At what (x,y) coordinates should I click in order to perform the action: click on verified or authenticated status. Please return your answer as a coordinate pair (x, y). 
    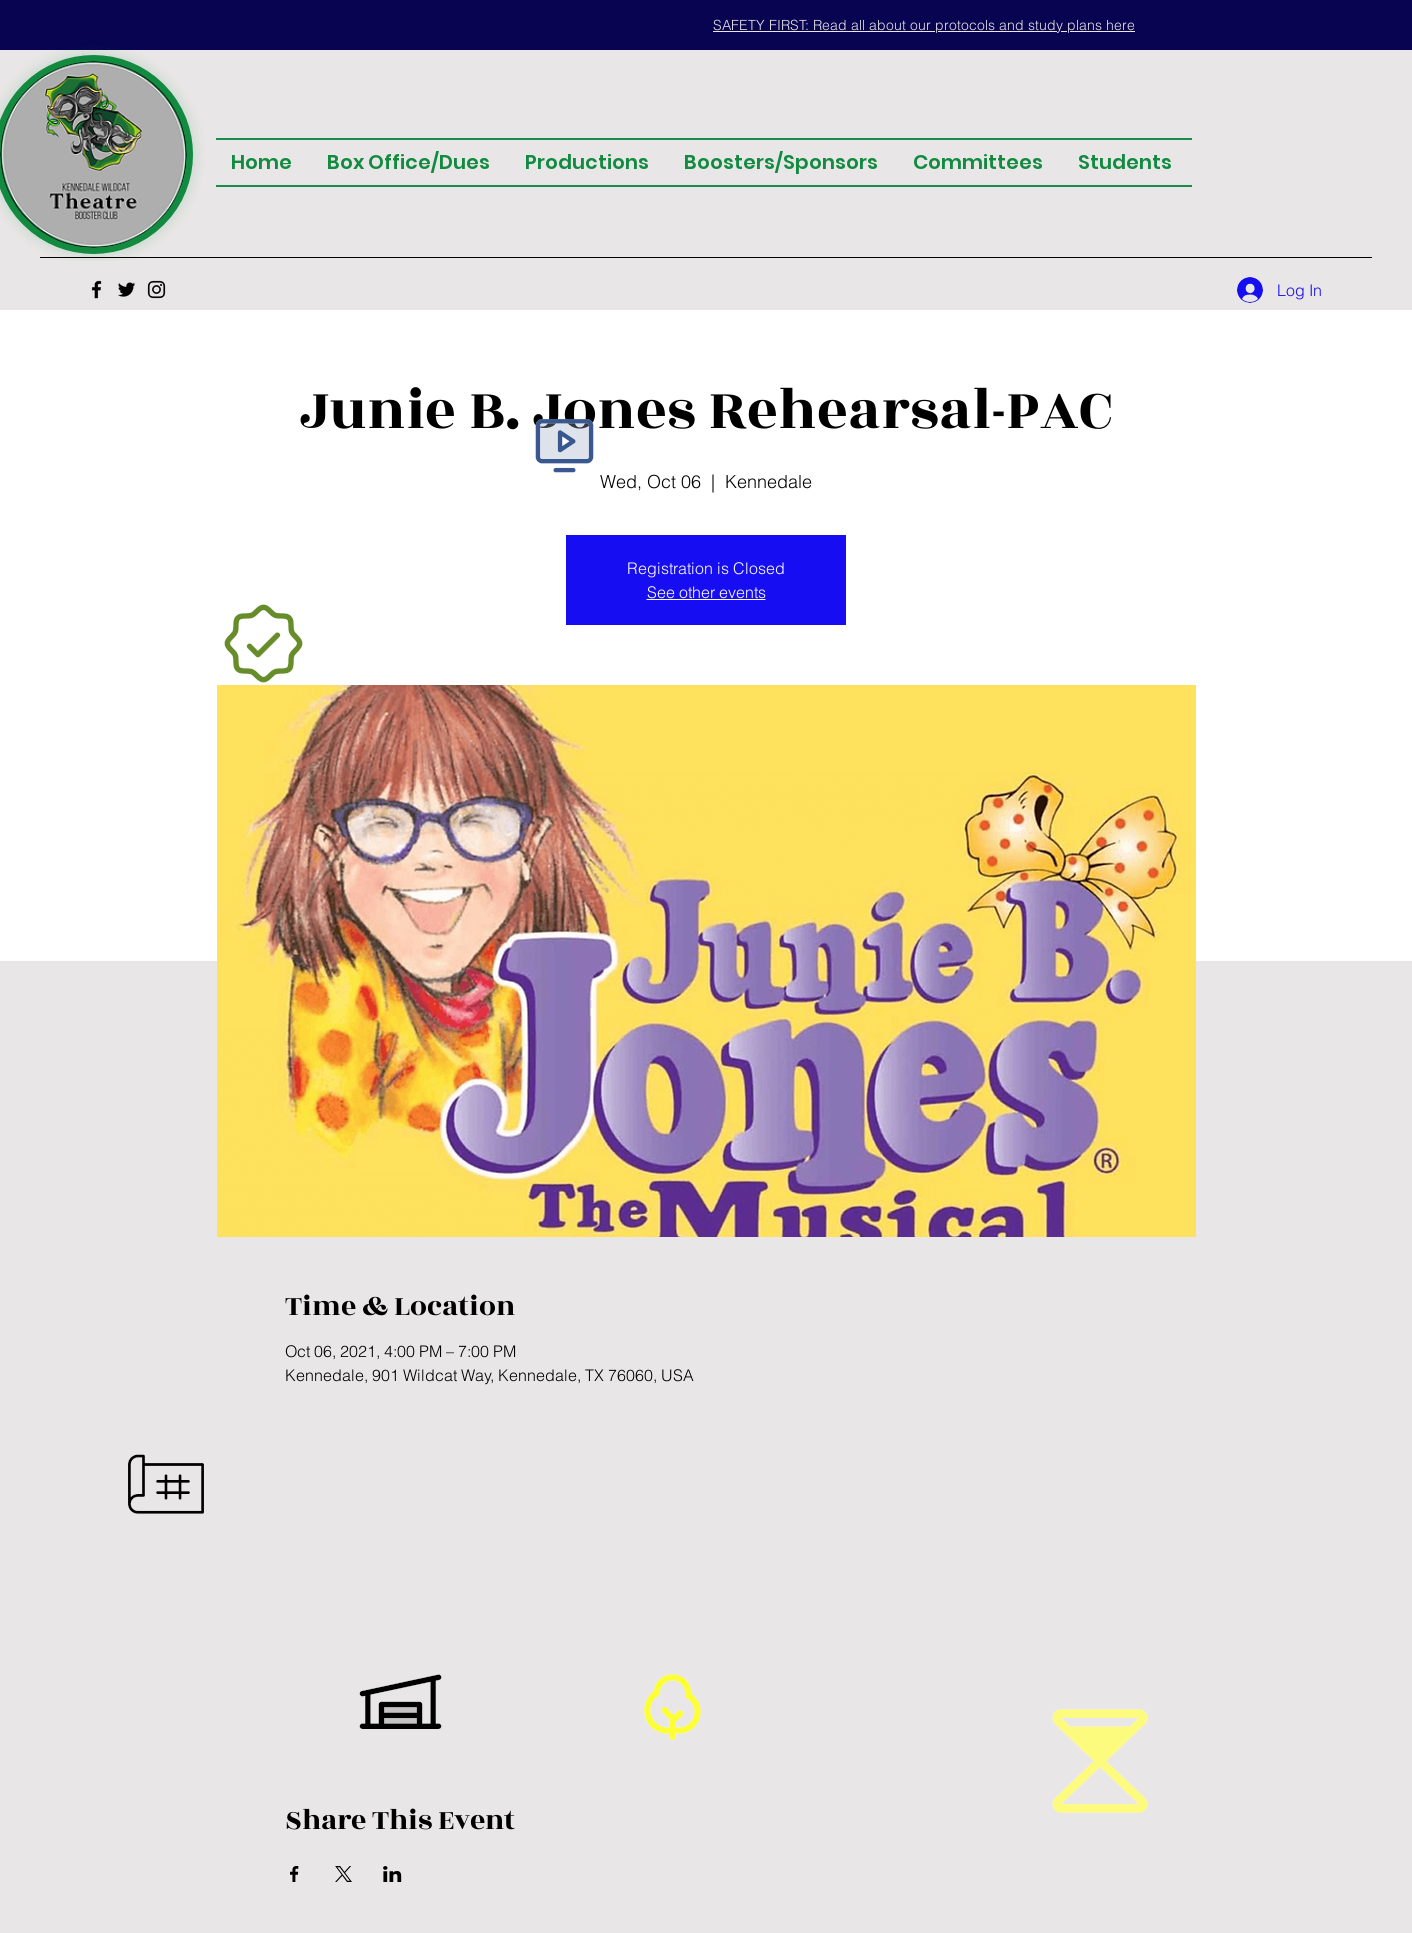
    Looking at the image, I should click on (263, 643).